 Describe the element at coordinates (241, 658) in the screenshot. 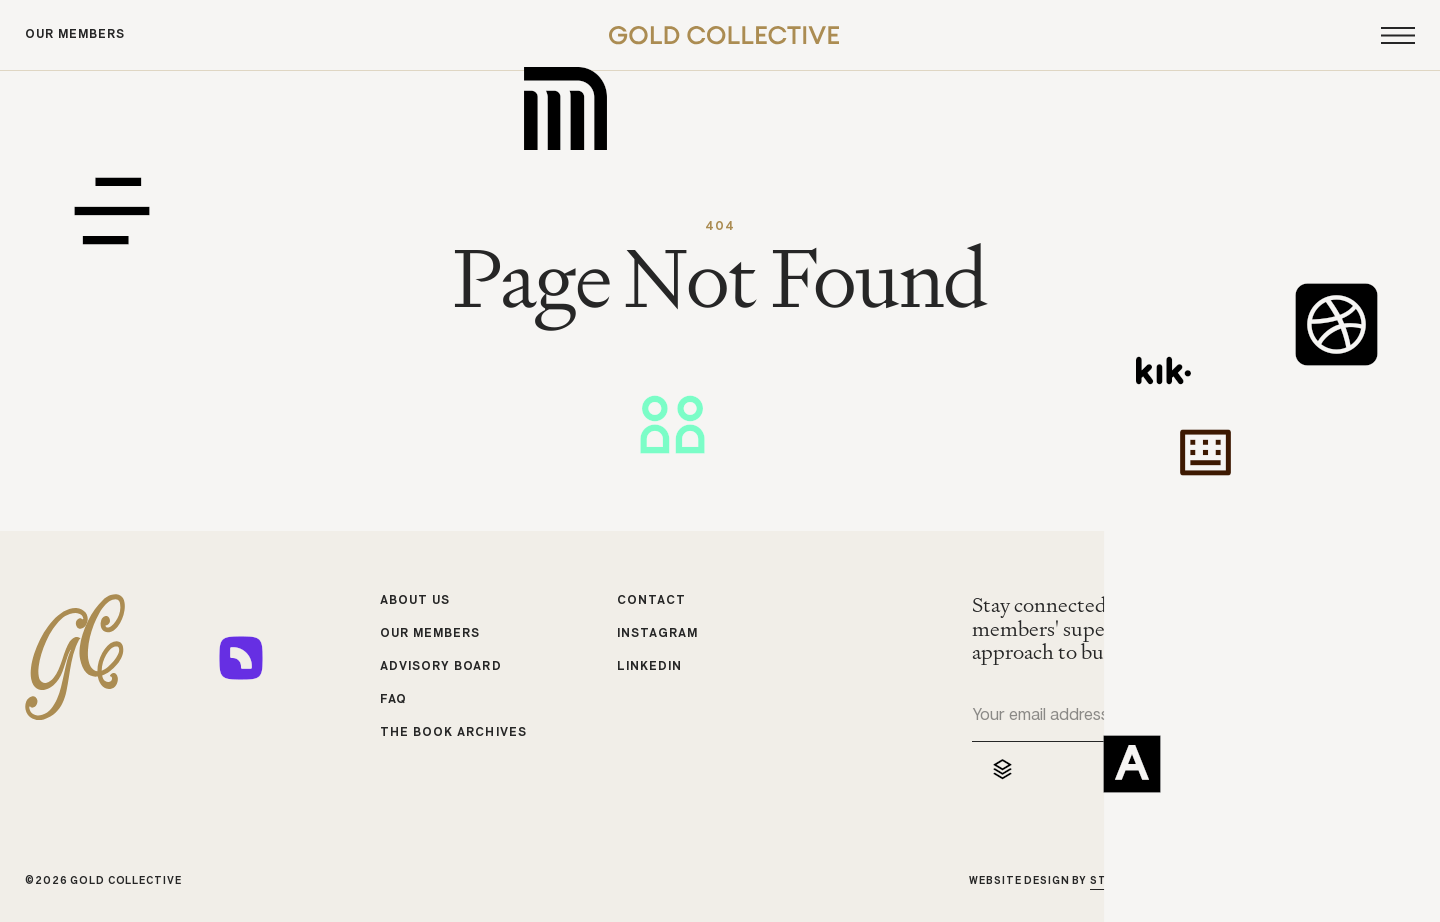

I see `open Spectrum community app` at that location.